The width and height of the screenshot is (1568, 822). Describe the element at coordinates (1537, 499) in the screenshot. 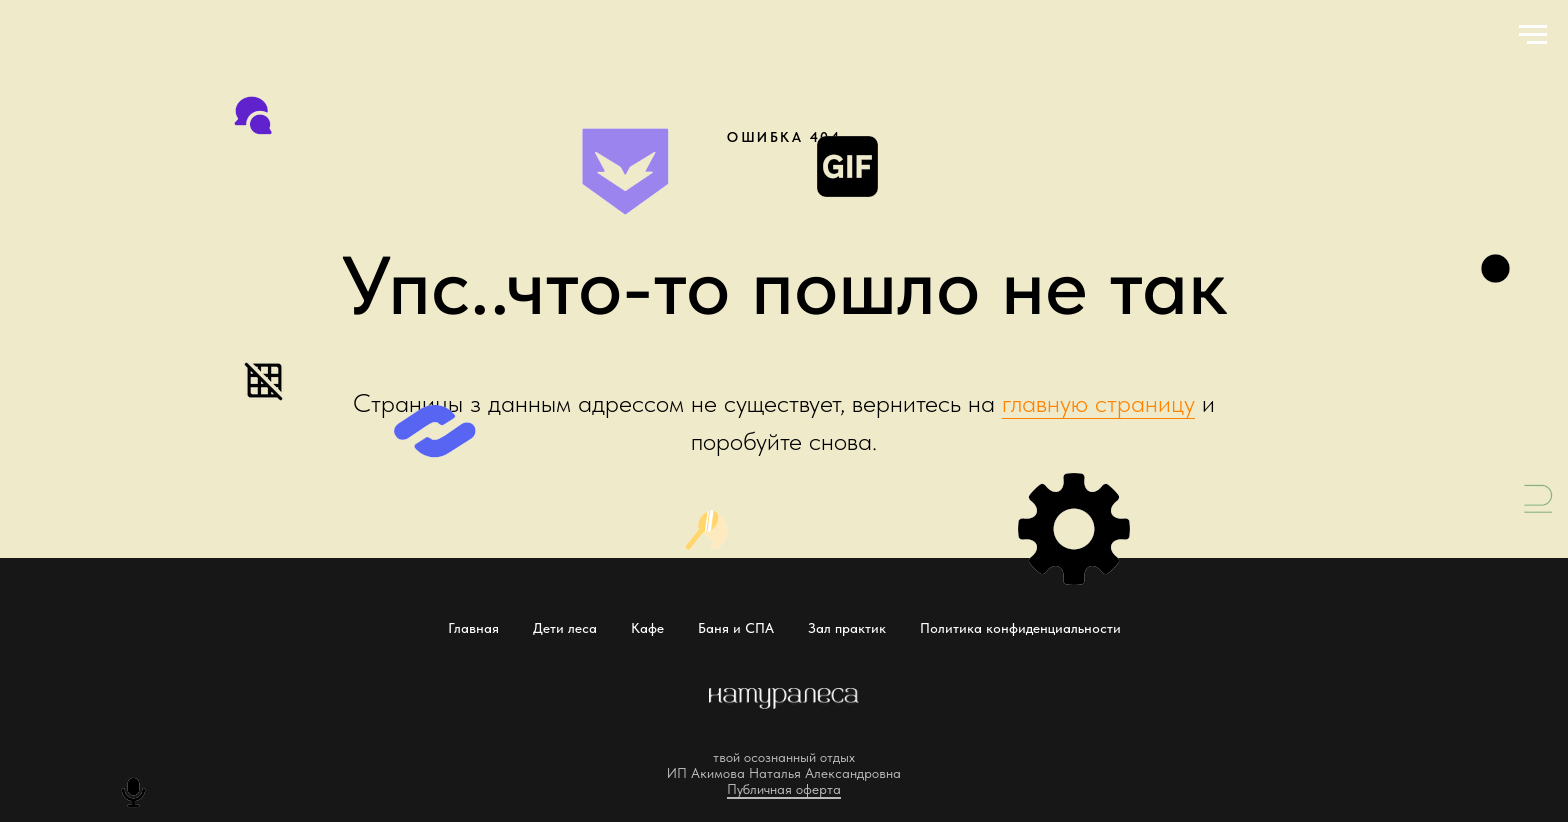

I see `indicates a superset relationship in mathematical notation` at that location.